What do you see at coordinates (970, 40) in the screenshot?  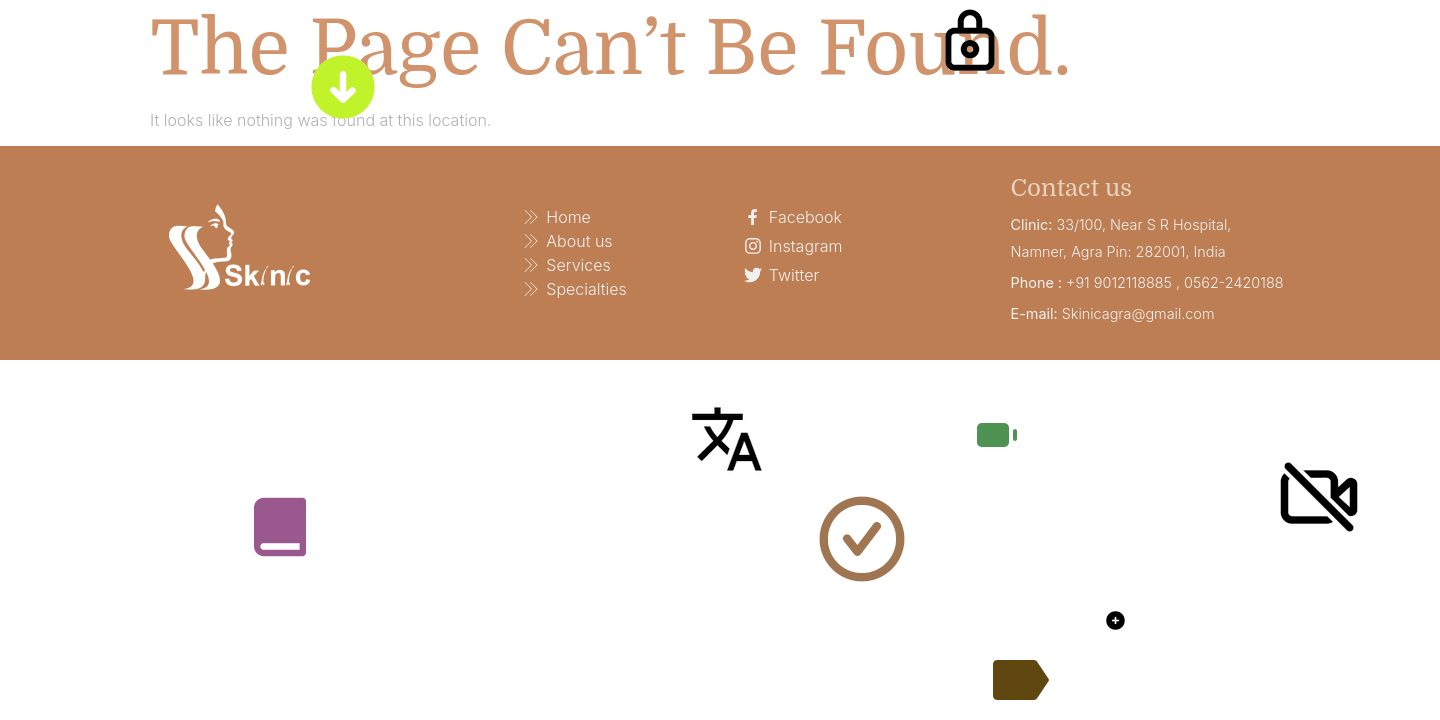 I see `indicates a locked or secure item` at bounding box center [970, 40].